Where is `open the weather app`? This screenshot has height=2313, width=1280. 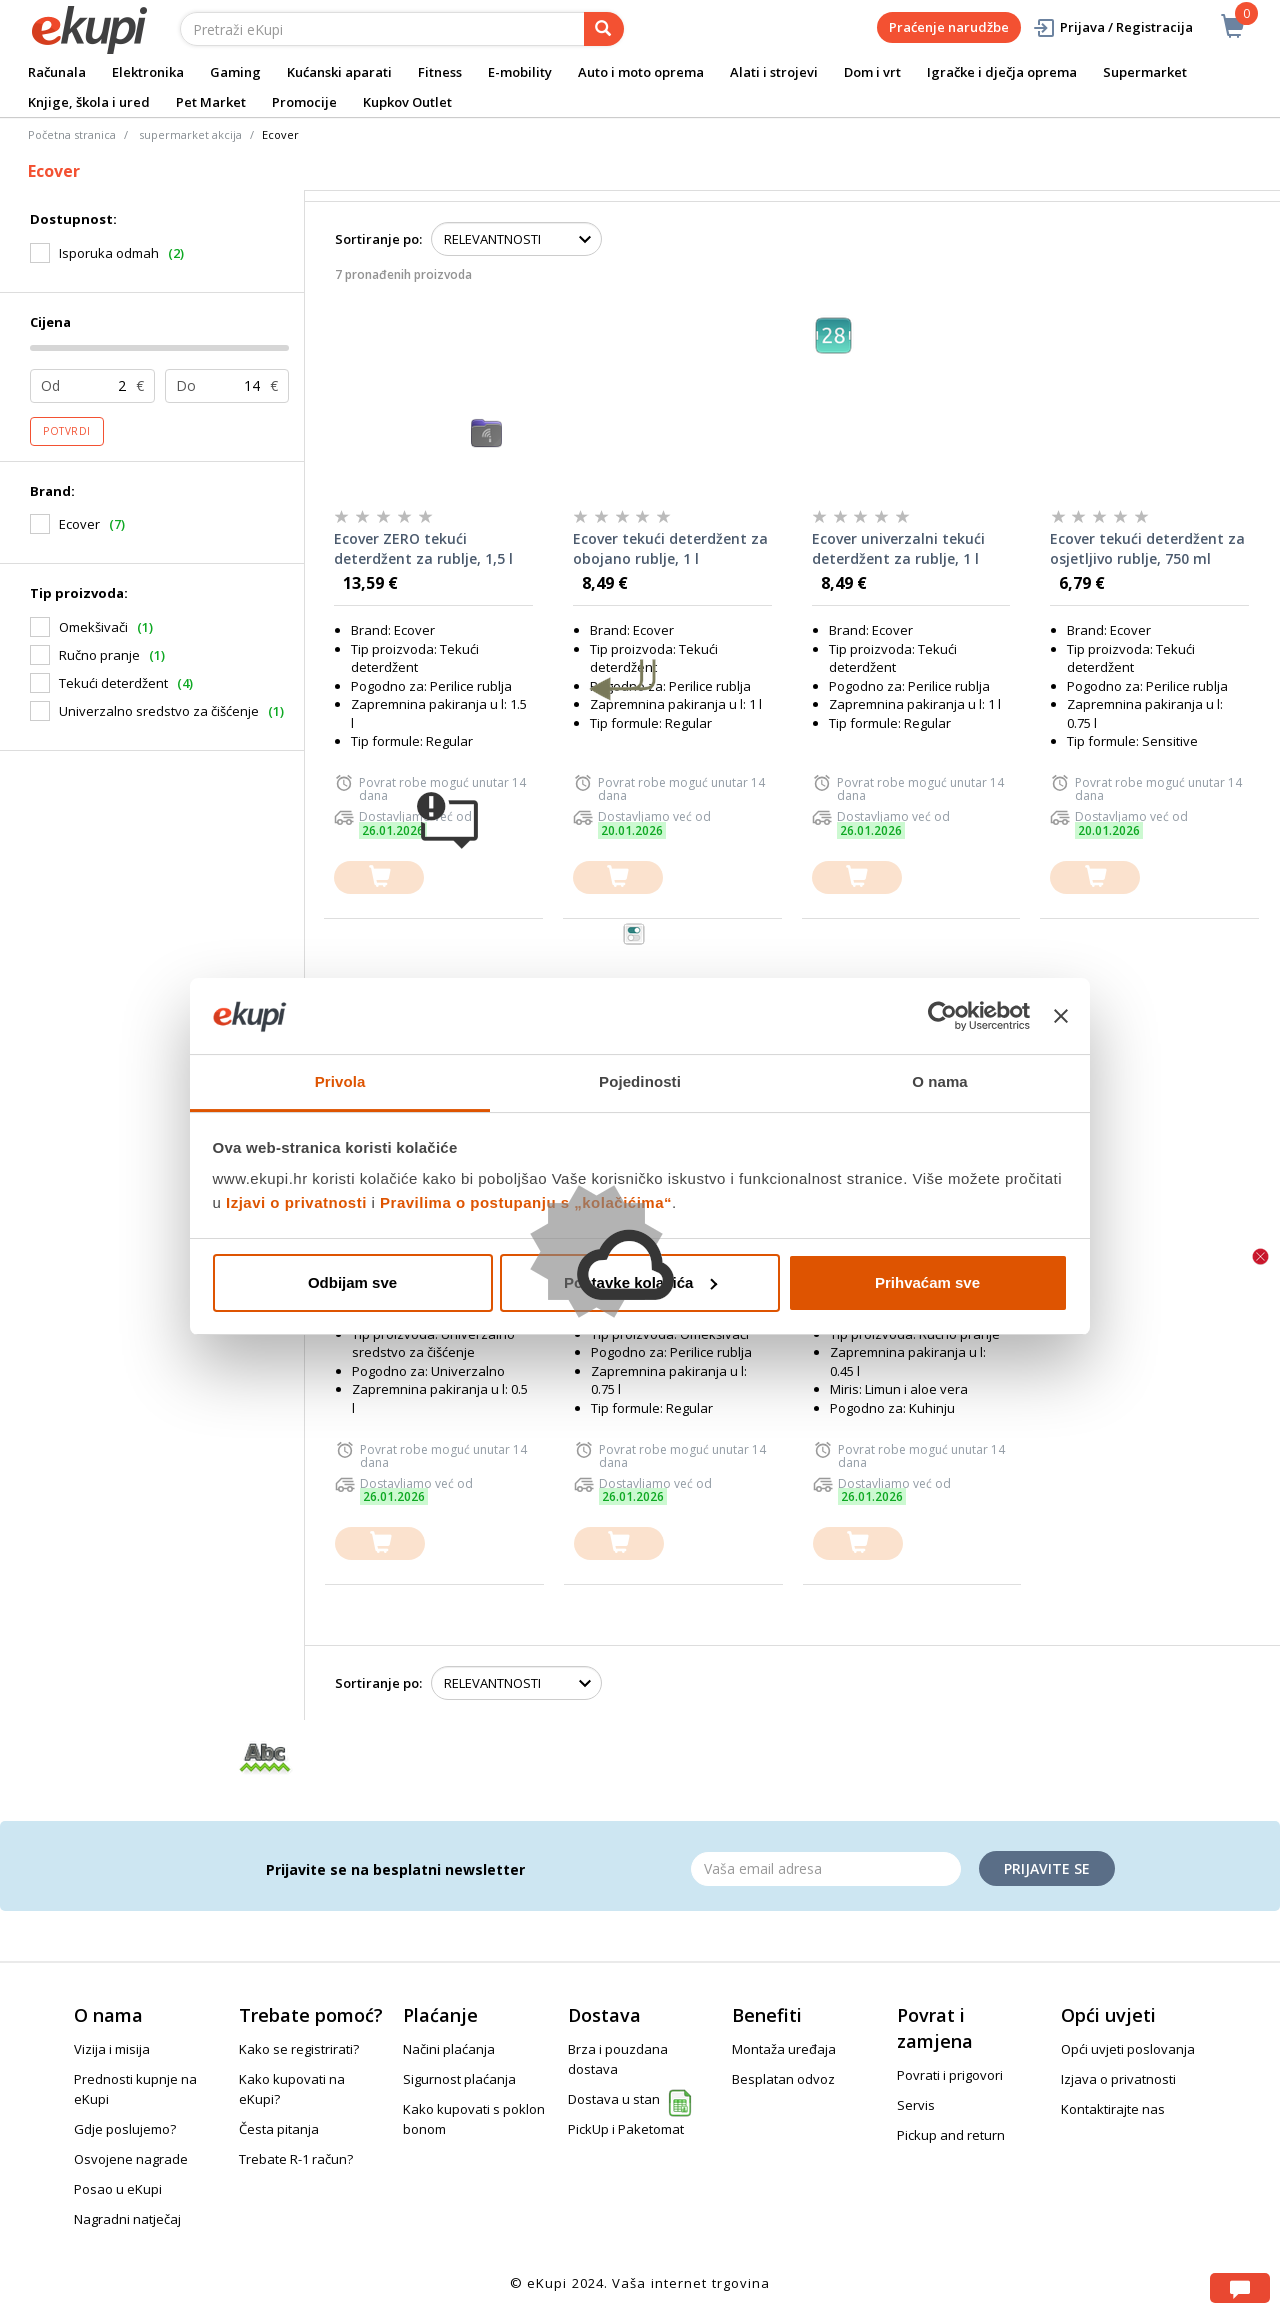
open the weather app is located at coordinates (596, 1251).